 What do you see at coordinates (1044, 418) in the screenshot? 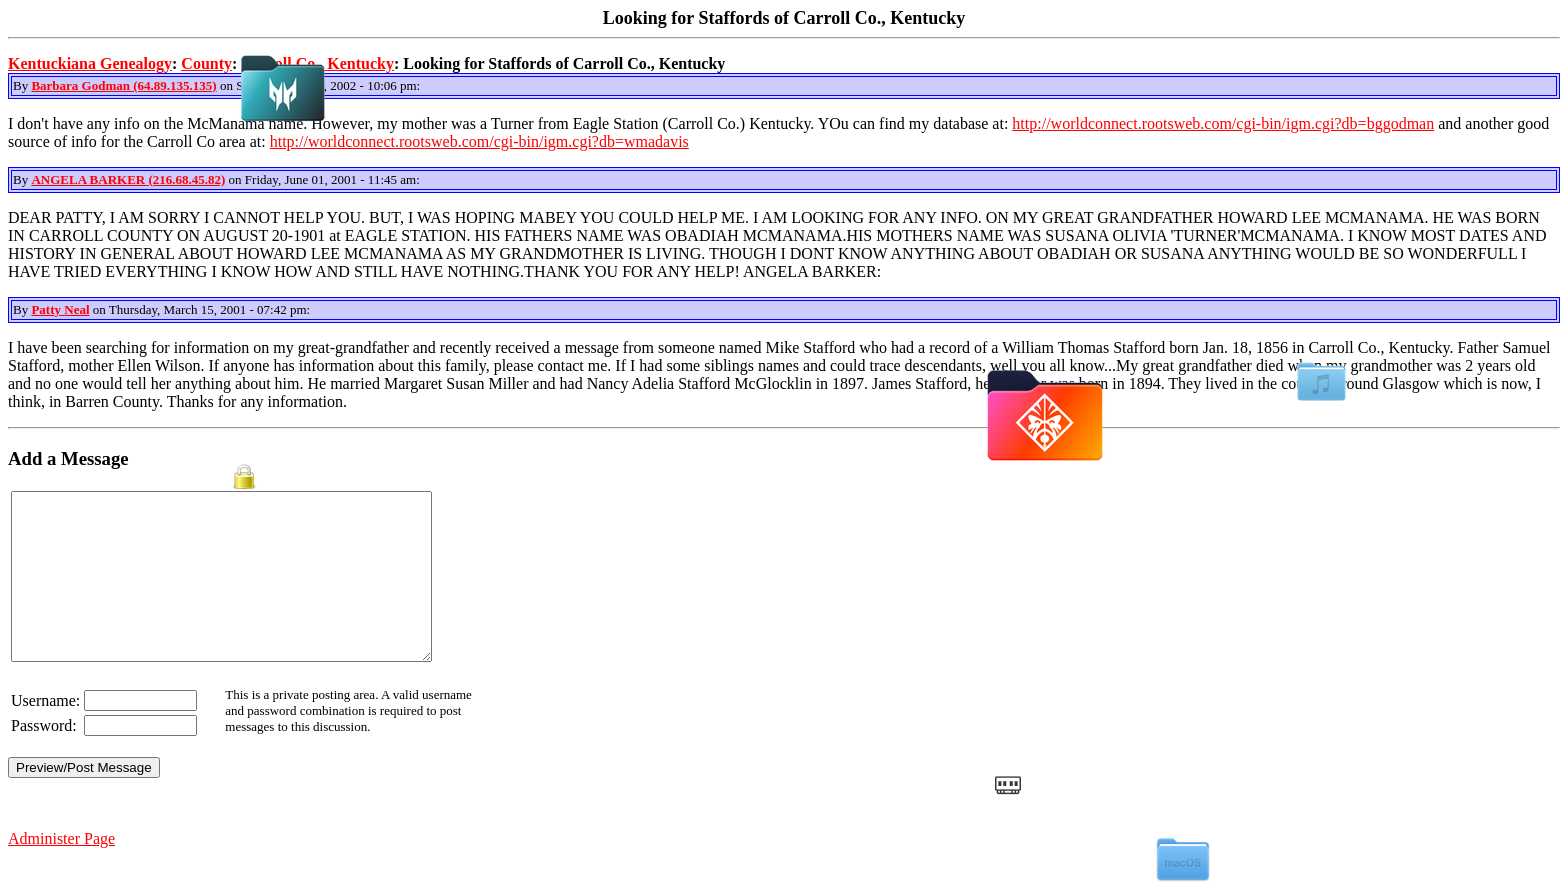
I see `open HP Omen gaming software folder` at bounding box center [1044, 418].